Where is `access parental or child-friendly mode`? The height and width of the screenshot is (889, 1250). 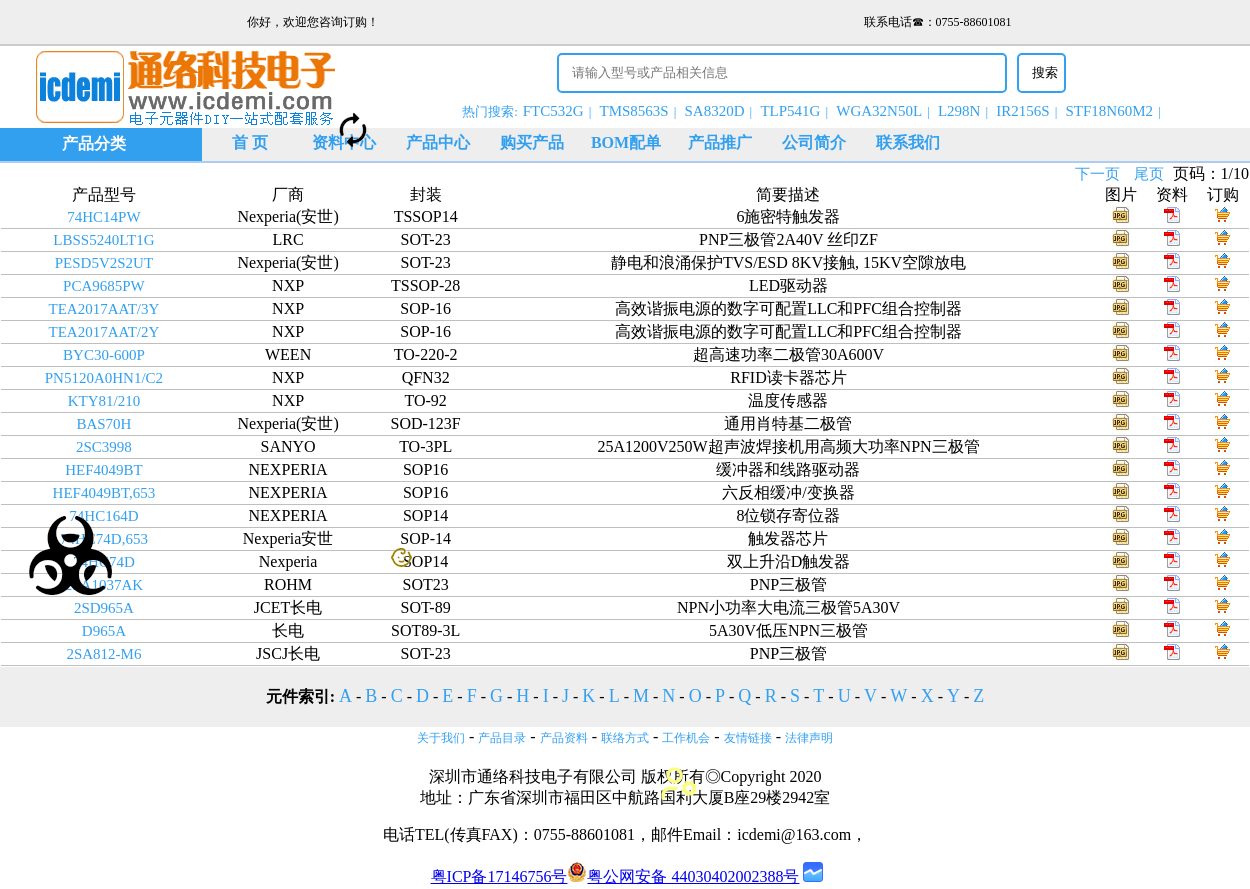
access parental or child-friendly mode is located at coordinates (401, 557).